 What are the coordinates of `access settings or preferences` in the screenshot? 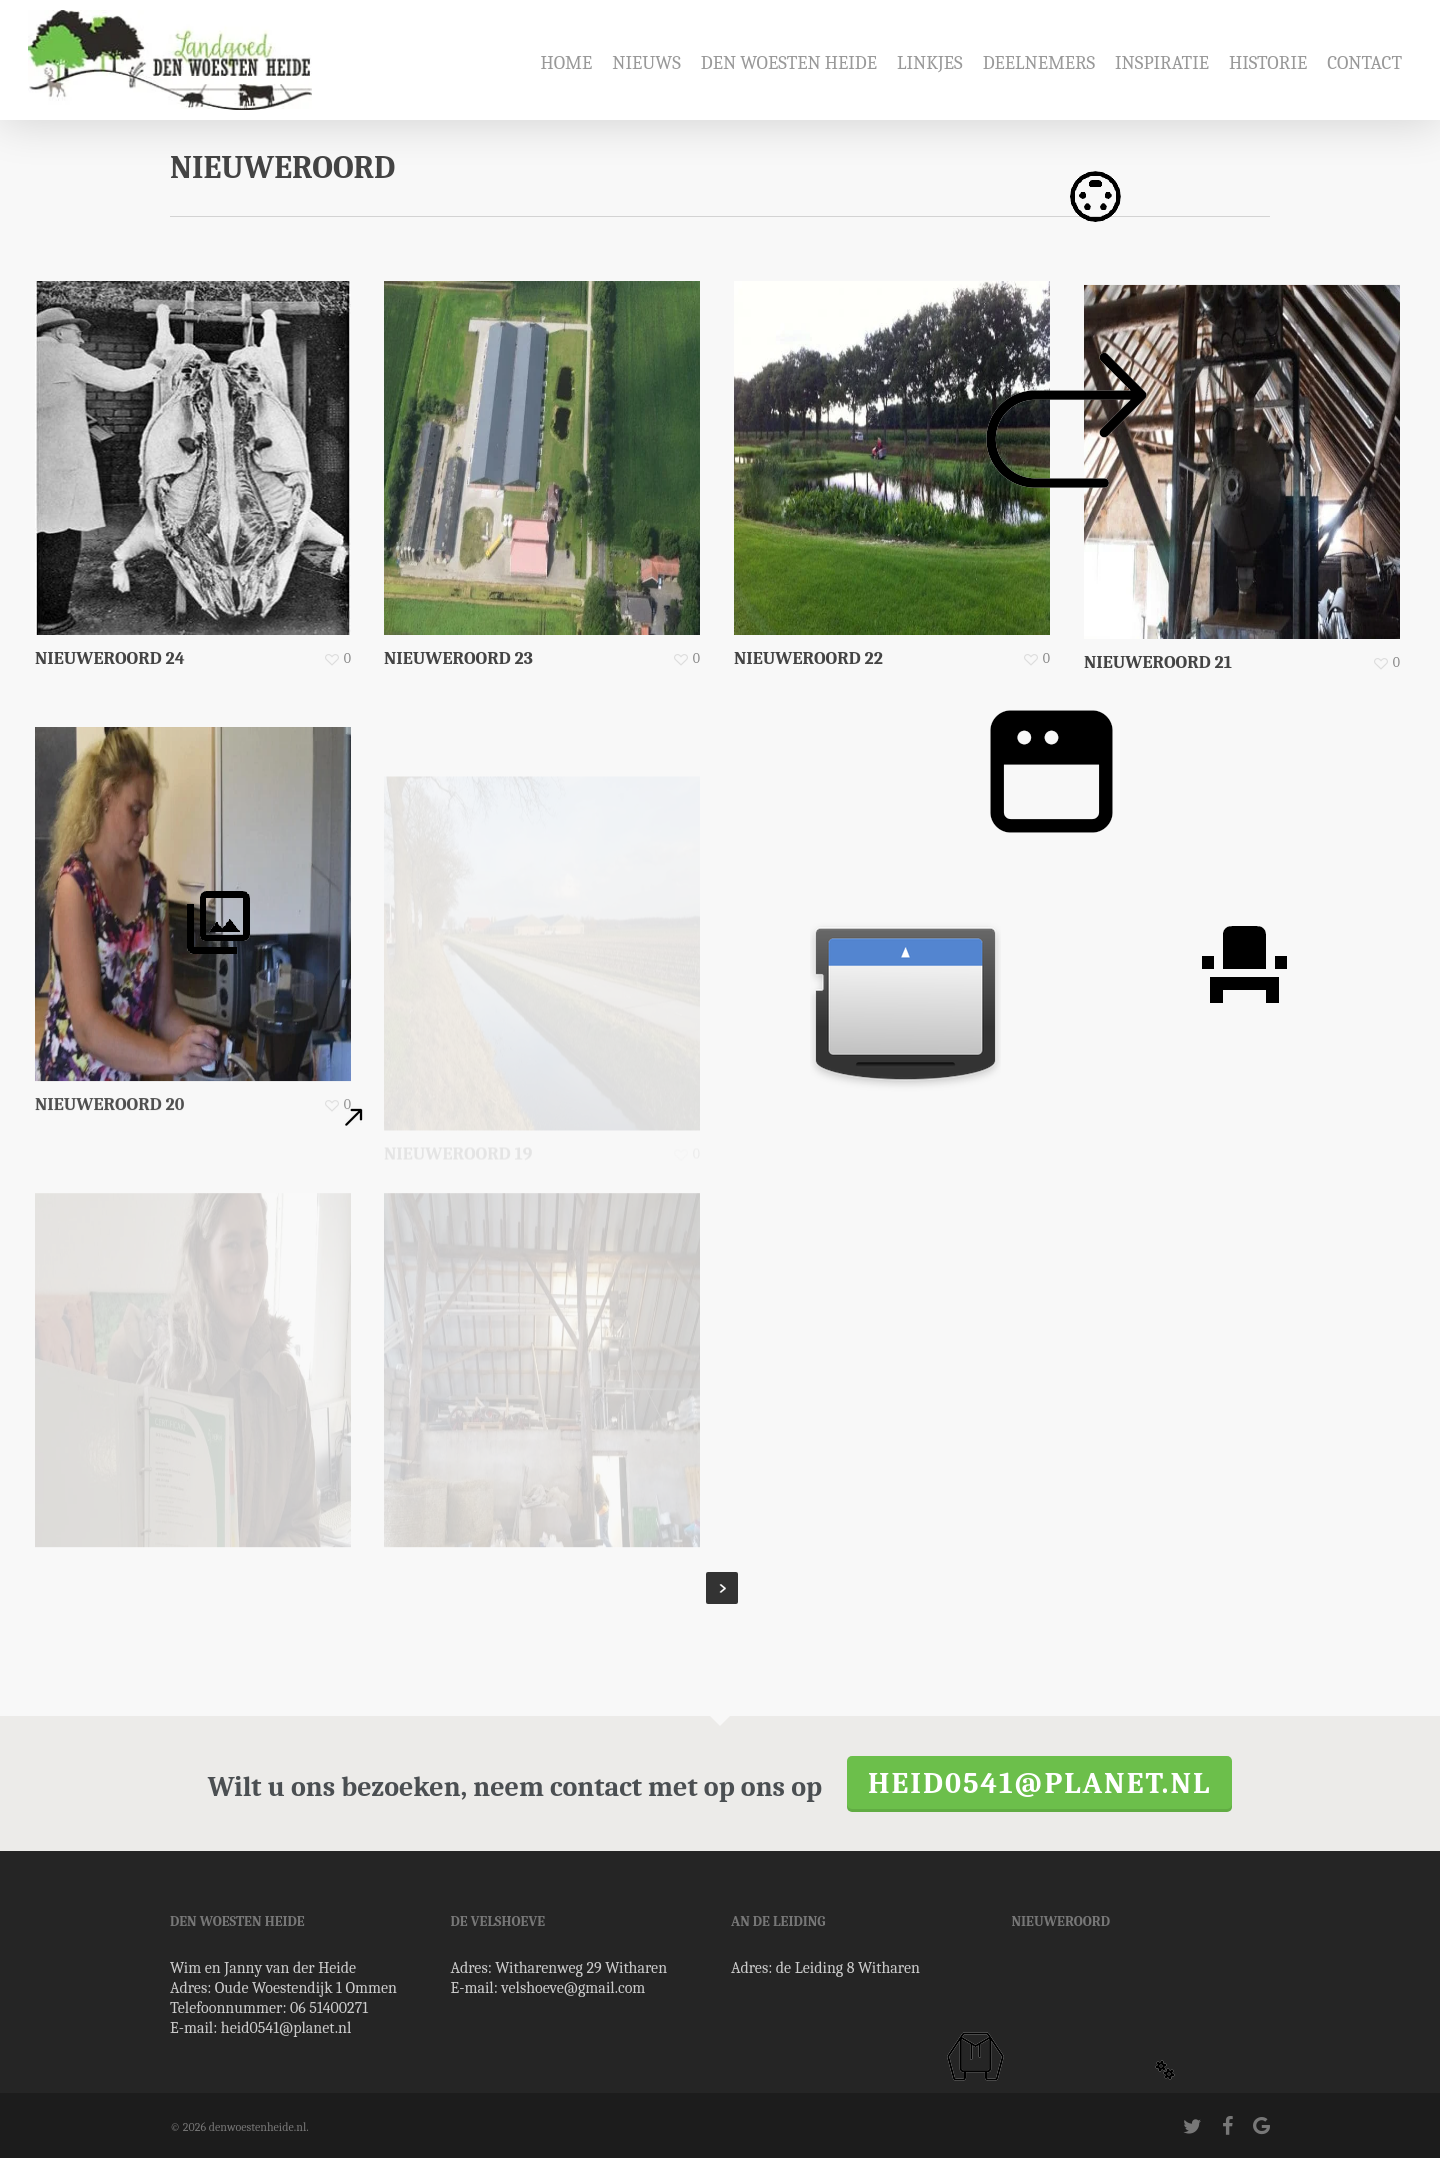 It's located at (1165, 2070).